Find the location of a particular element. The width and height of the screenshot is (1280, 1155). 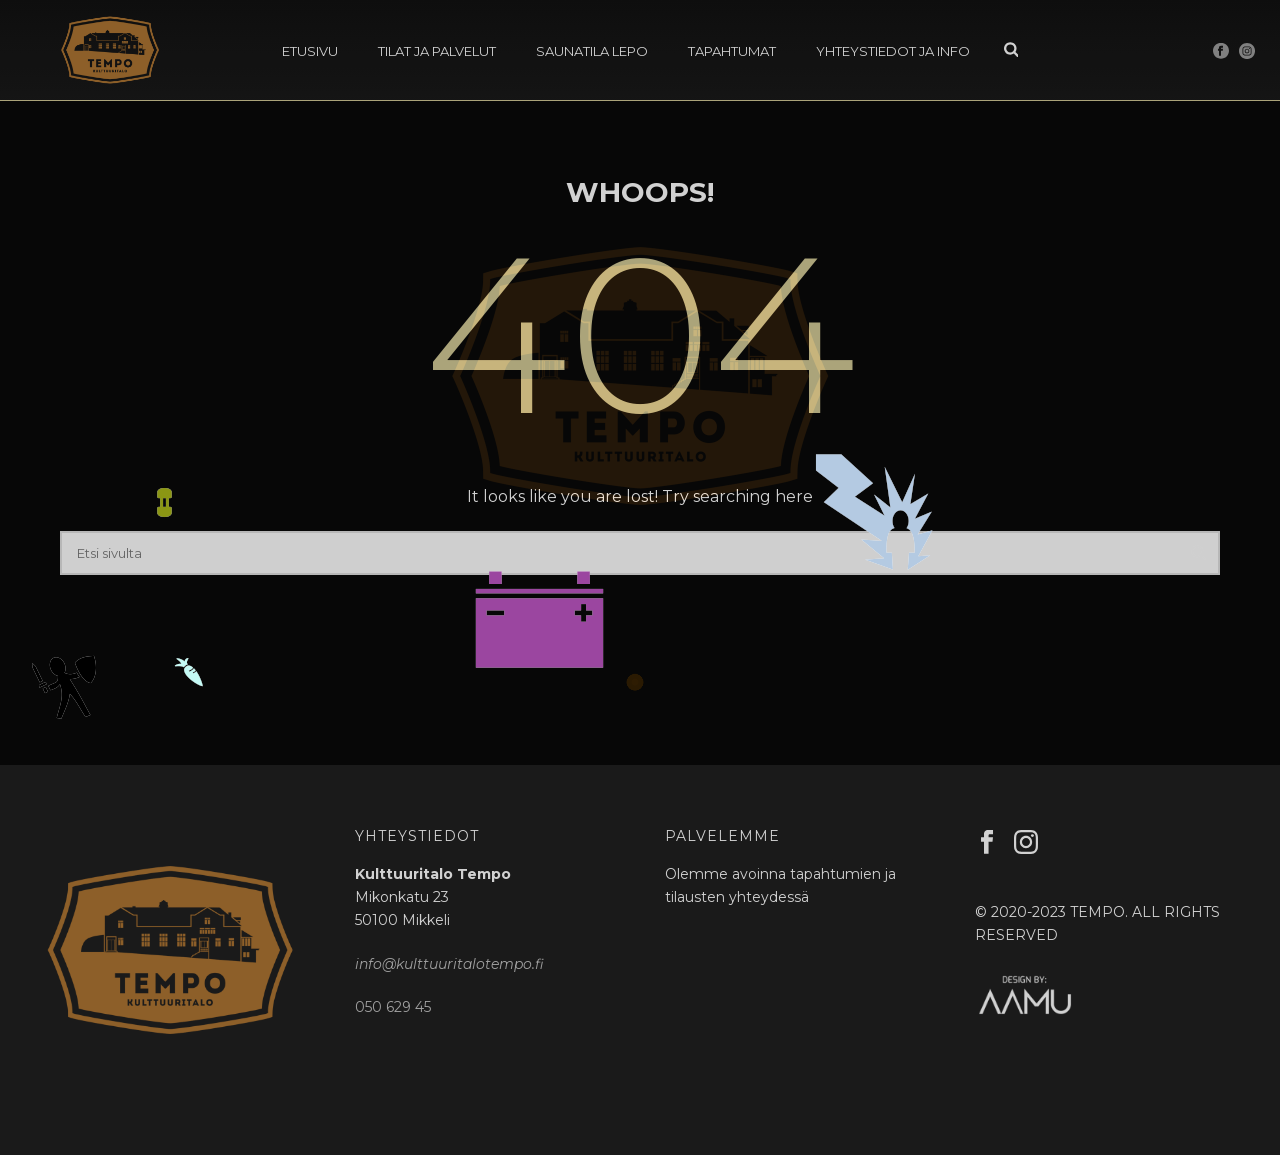

indicates a character has been struck by lightning is located at coordinates (874, 512).